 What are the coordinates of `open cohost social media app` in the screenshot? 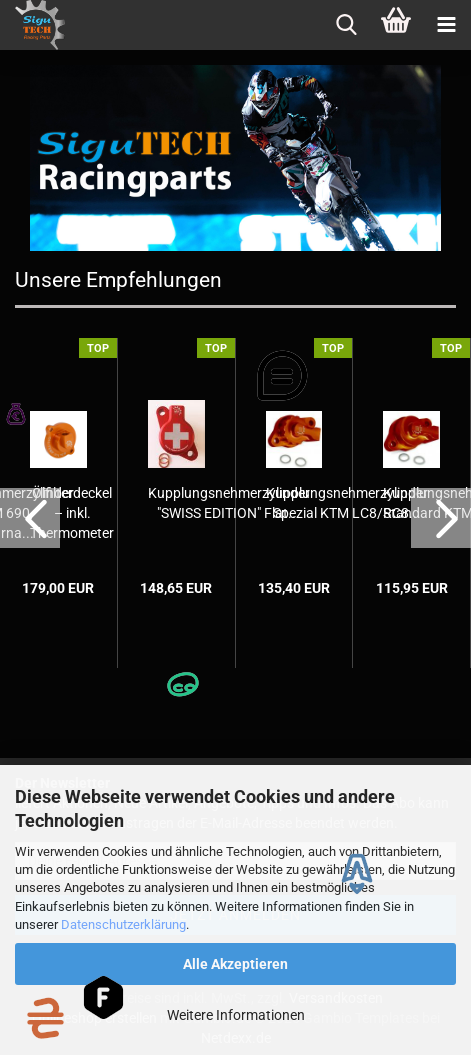 It's located at (183, 685).